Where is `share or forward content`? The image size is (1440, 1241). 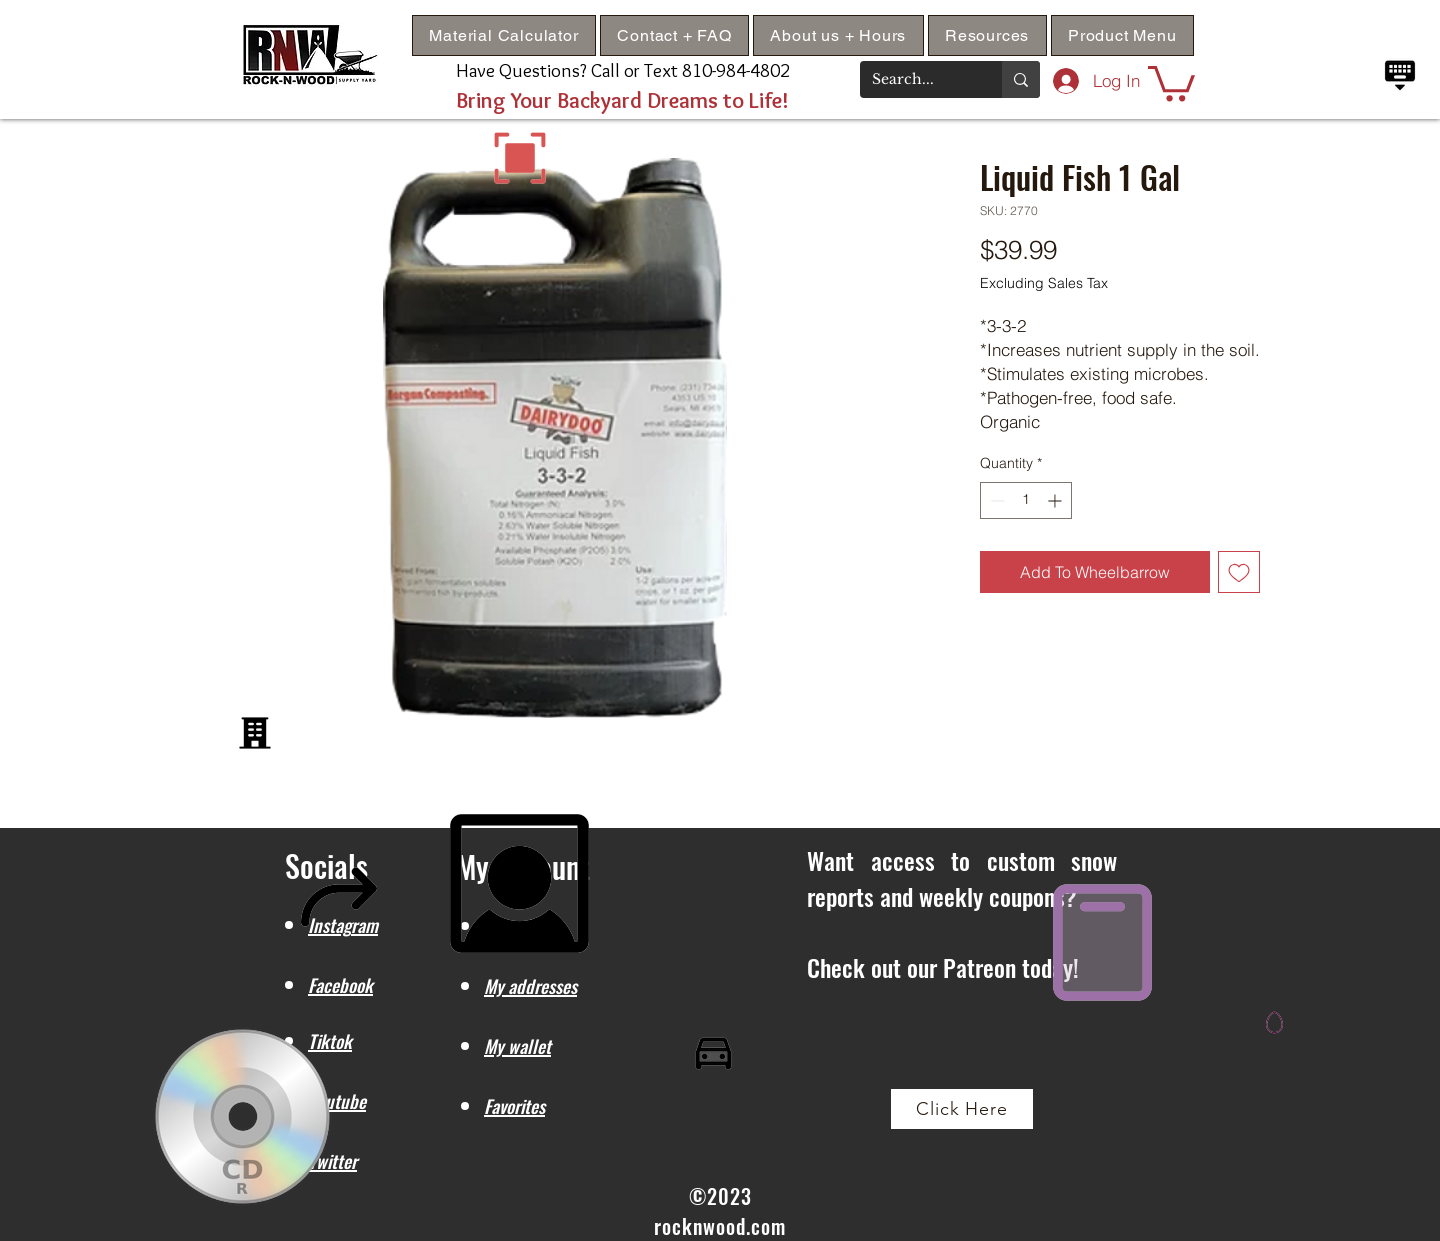
share or forward content is located at coordinates (339, 897).